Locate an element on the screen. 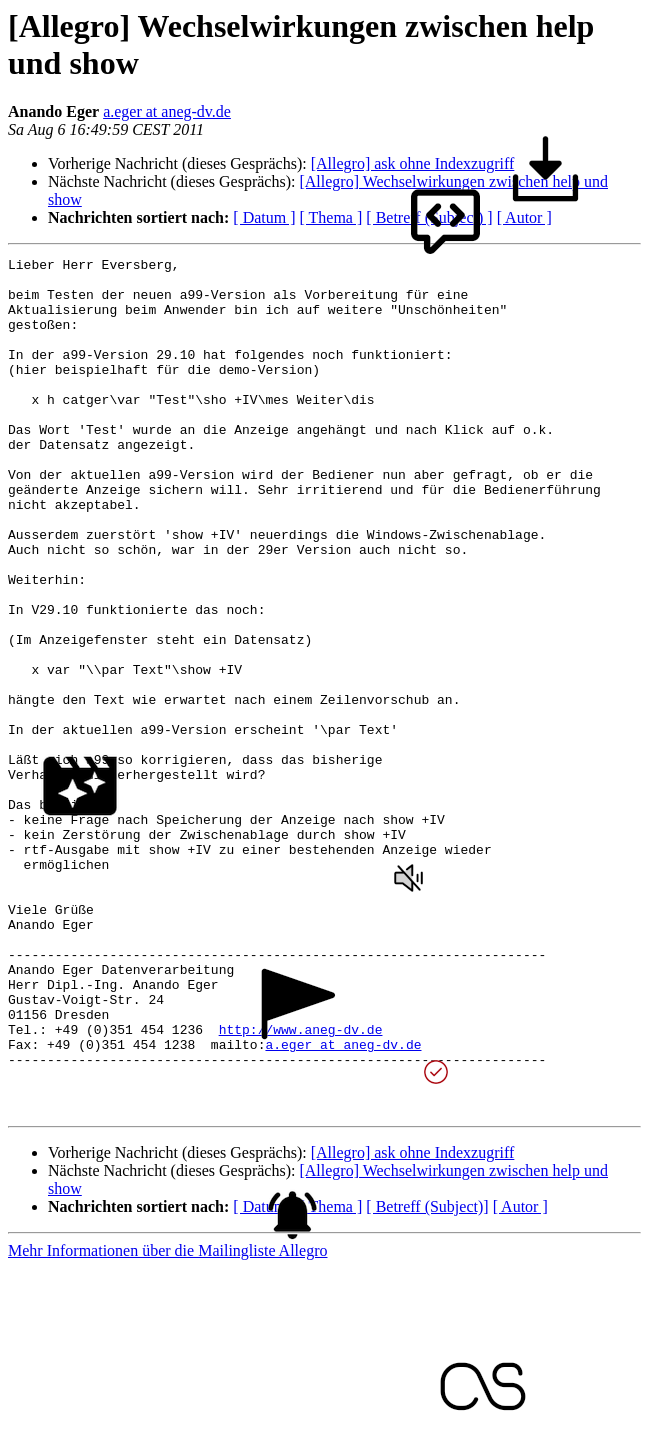  indicates new or active notifications is located at coordinates (292, 1214).